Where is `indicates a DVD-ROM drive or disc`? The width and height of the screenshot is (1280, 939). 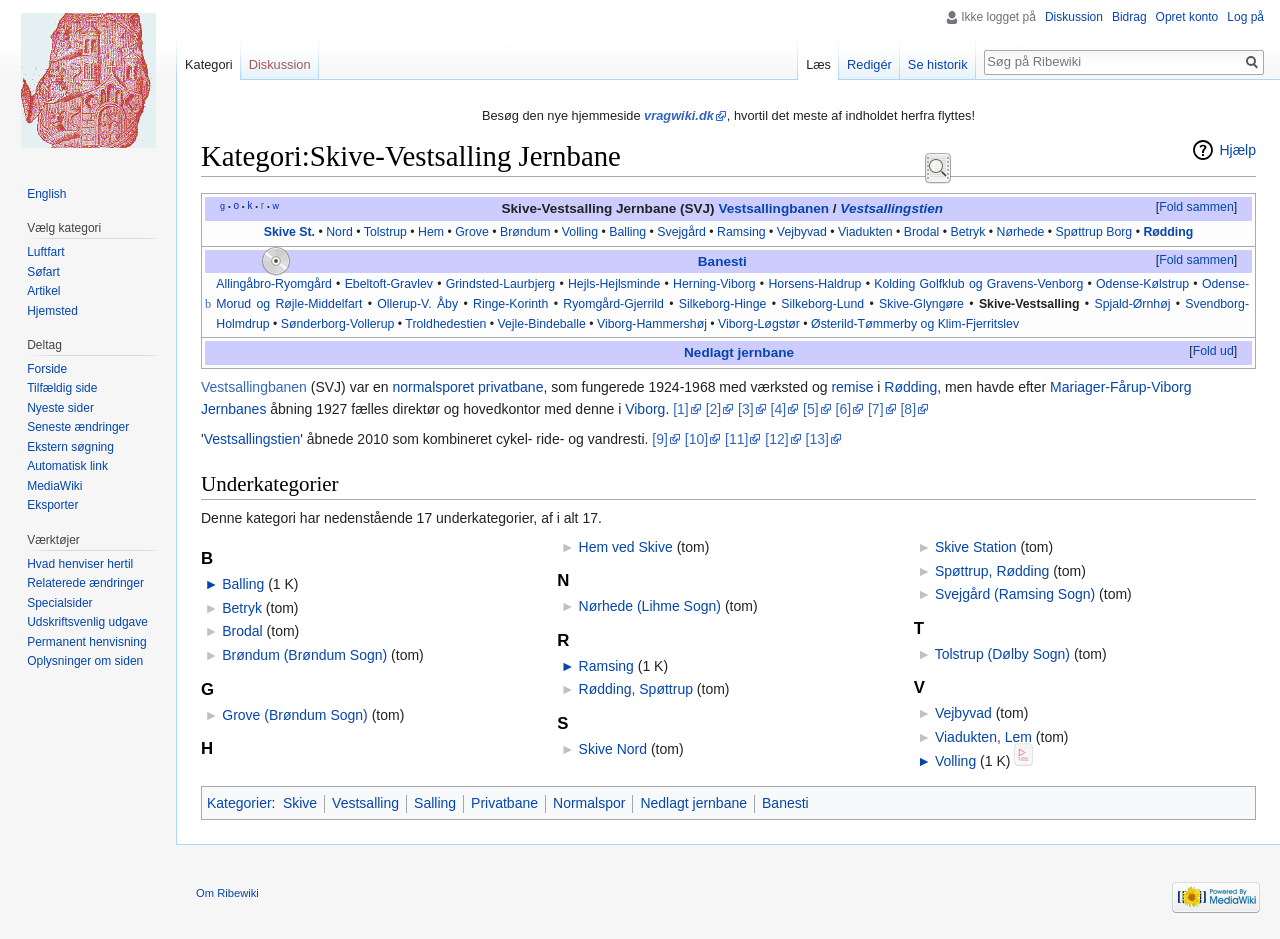 indicates a DVD-ROM drive or disc is located at coordinates (276, 261).